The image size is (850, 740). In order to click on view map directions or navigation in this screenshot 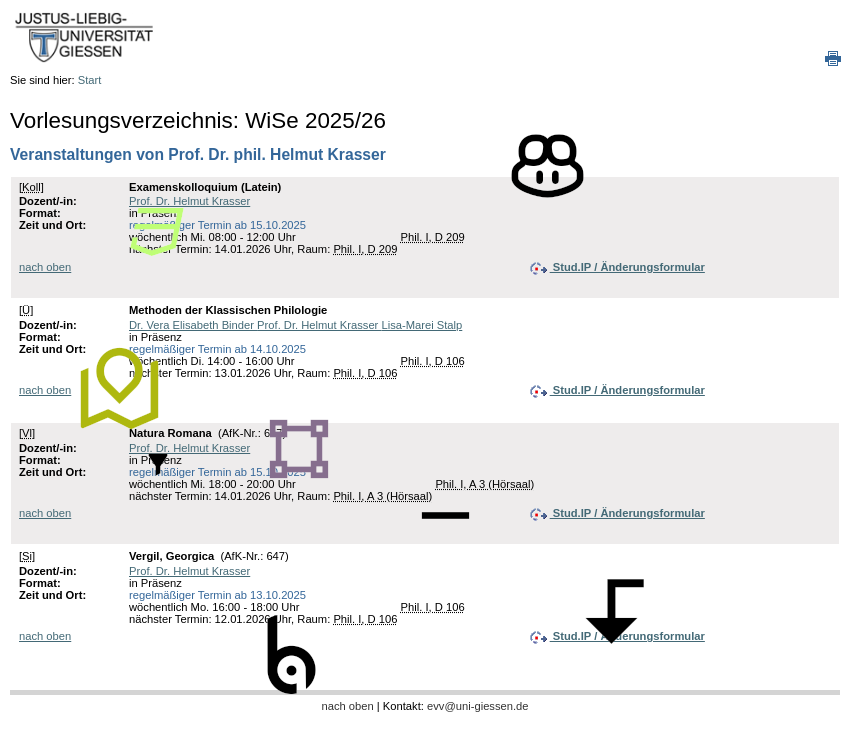, I will do `click(119, 390)`.